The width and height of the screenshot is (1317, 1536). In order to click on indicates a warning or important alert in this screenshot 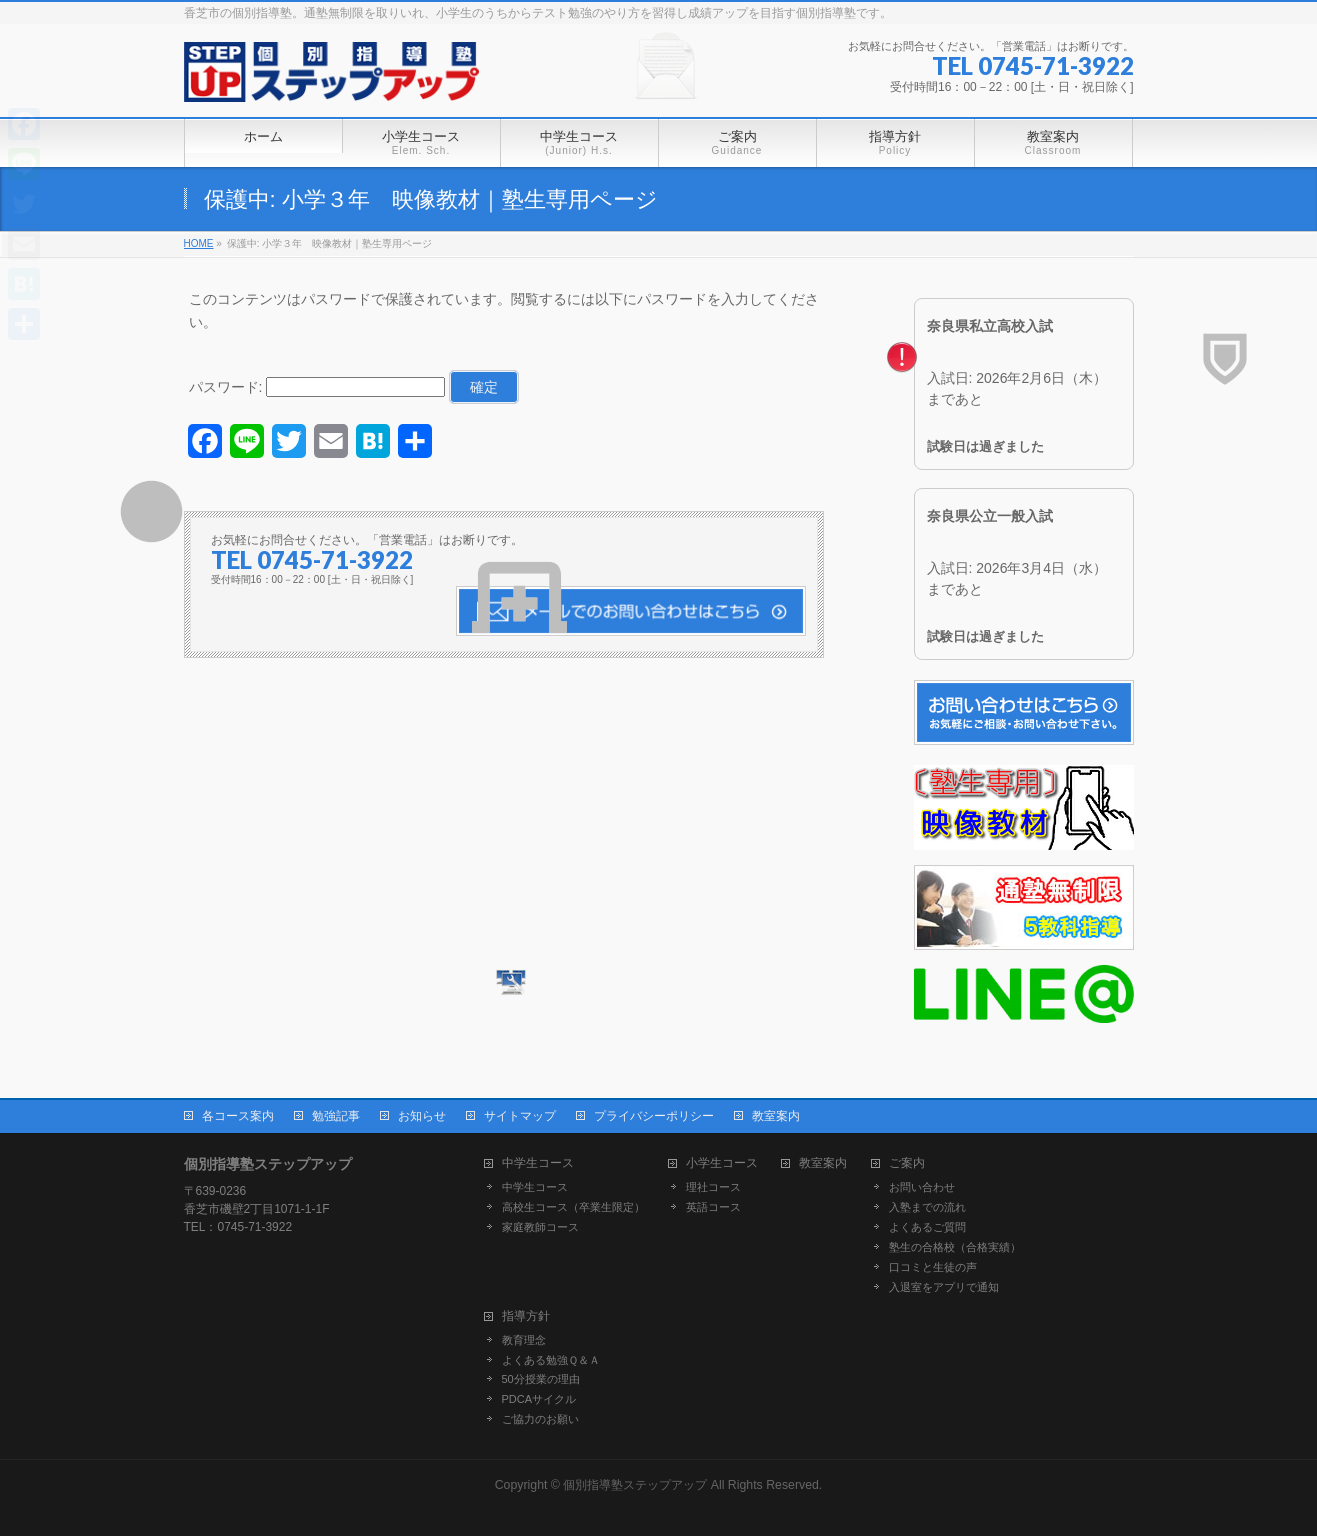, I will do `click(902, 357)`.